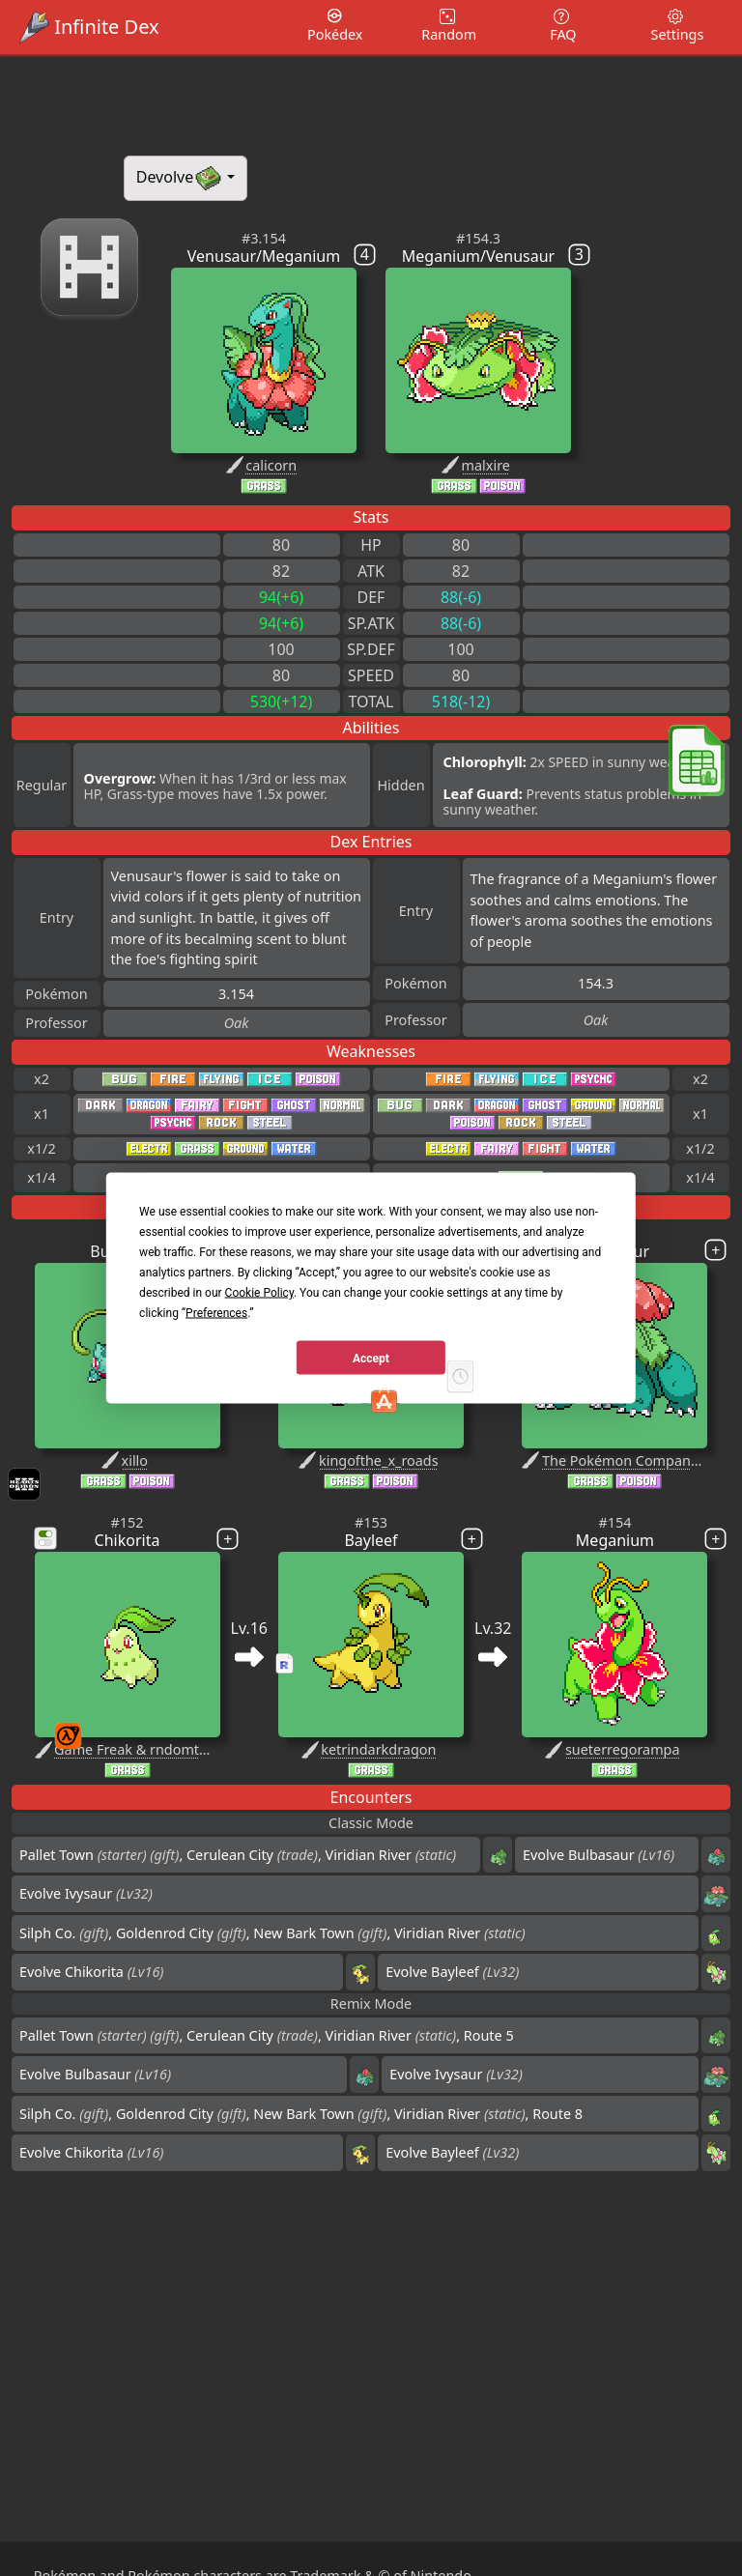 Image resolution: width=742 pixels, height=2576 pixels. Describe the element at coordinates (460, 1376) in the screenshot. I see `image is currently loading` at that location.